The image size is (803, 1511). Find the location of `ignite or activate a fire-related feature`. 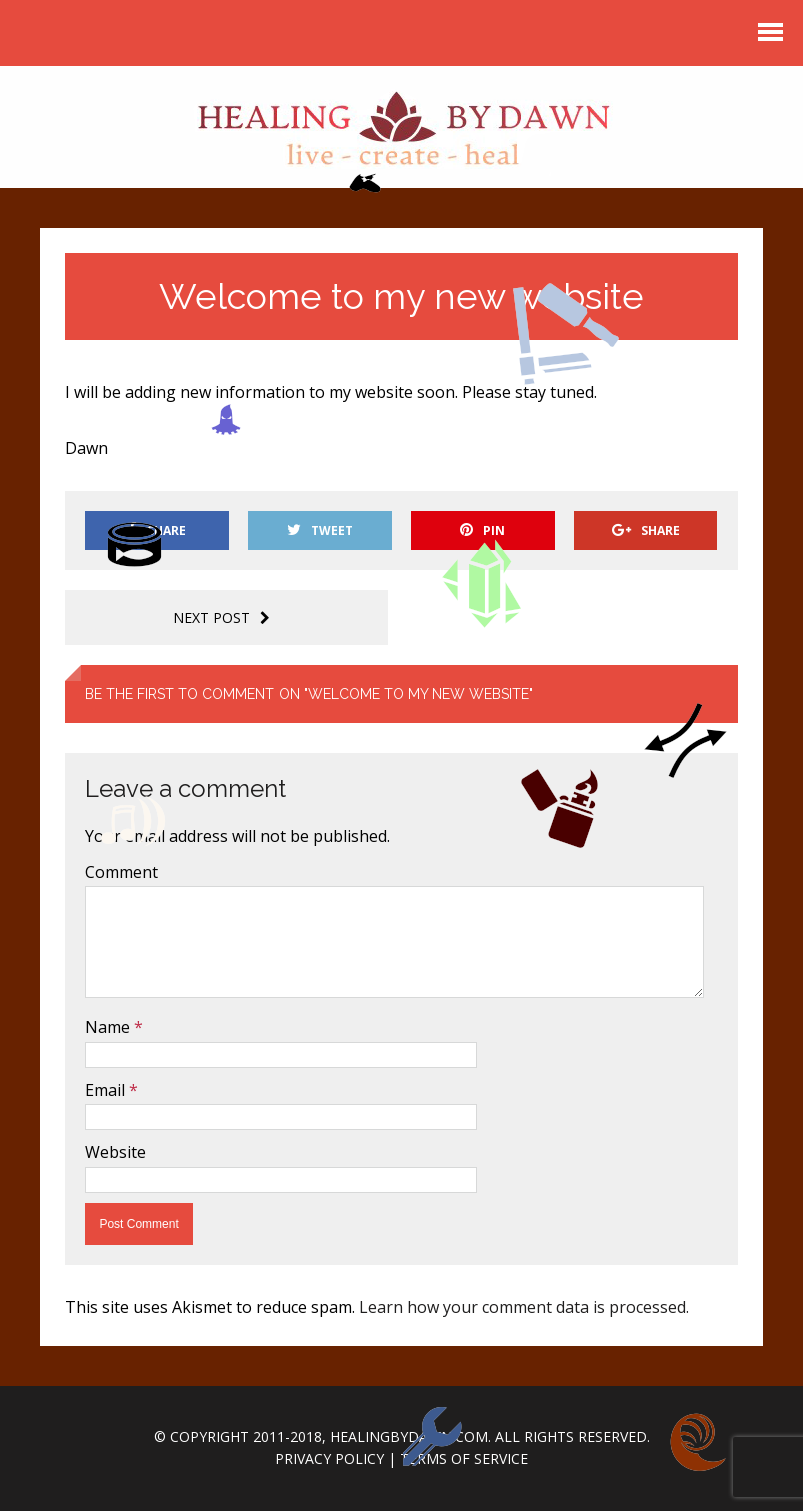

ignite or activate a fire-related feature is located at coordinates (559, 808).